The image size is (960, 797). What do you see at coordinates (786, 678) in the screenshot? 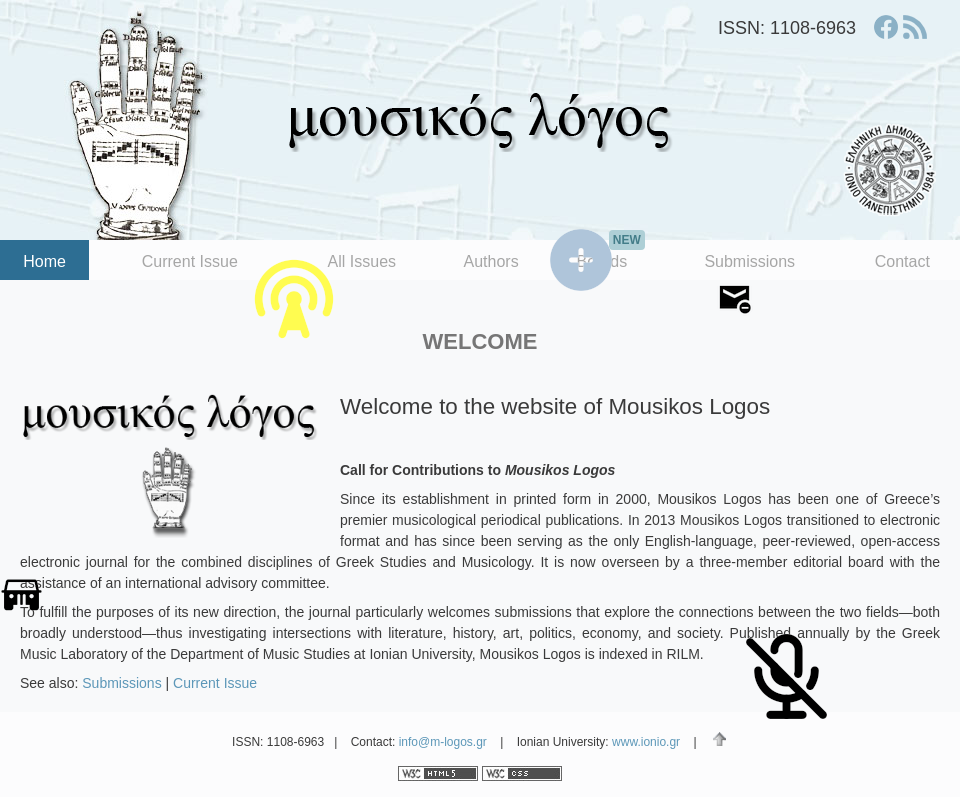
I see `mute your microphone` at bounding box center [786, 678].